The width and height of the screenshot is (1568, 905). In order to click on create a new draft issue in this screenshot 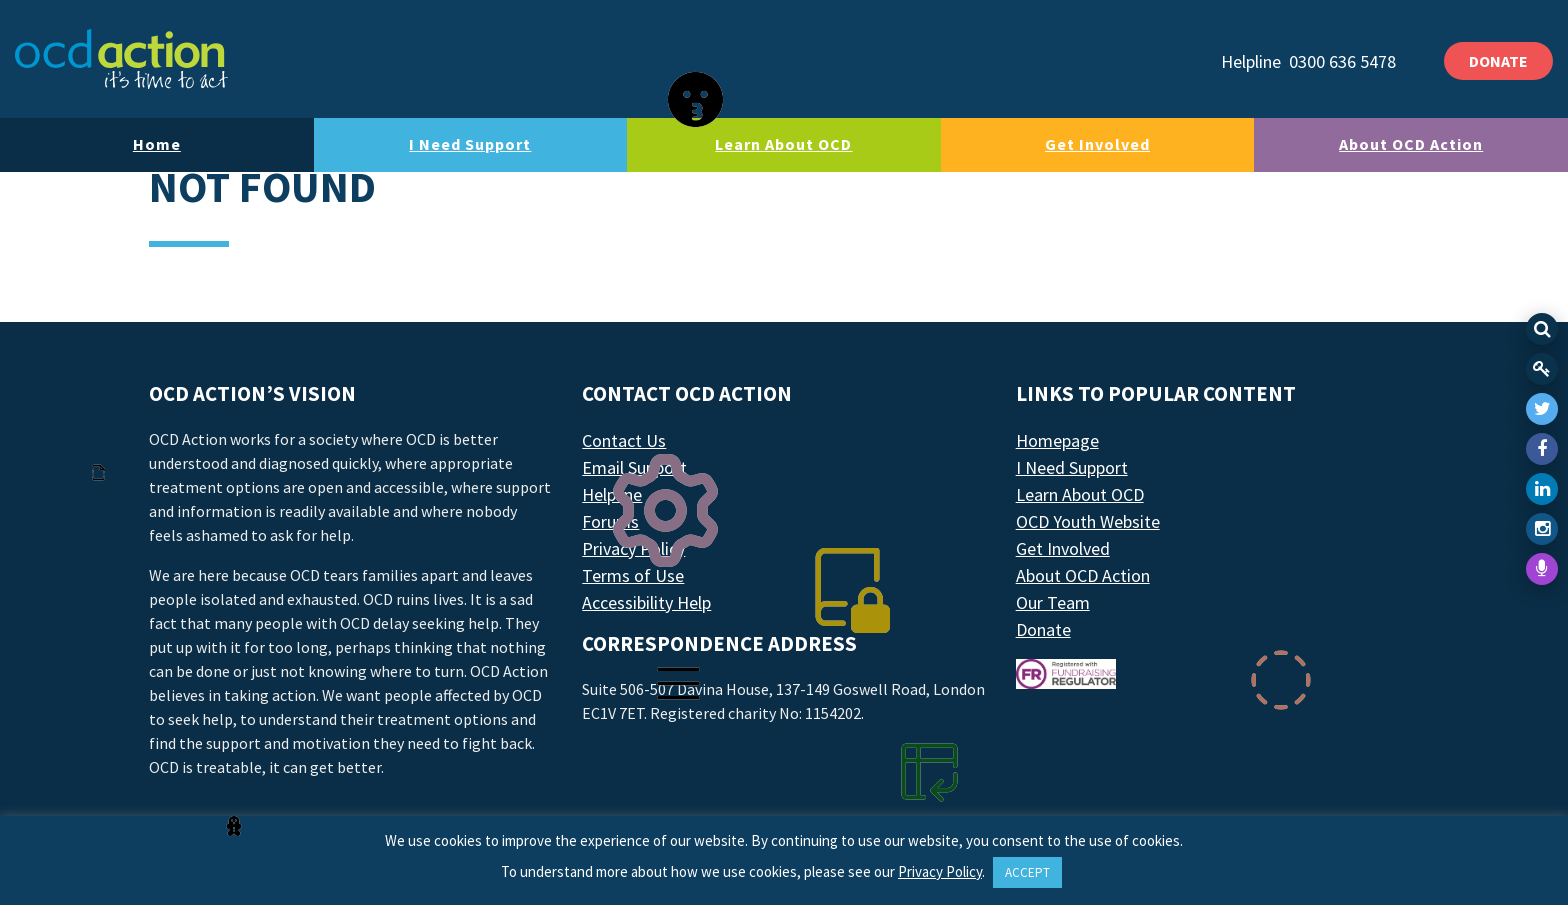, I will do `click(1281, 680)`.